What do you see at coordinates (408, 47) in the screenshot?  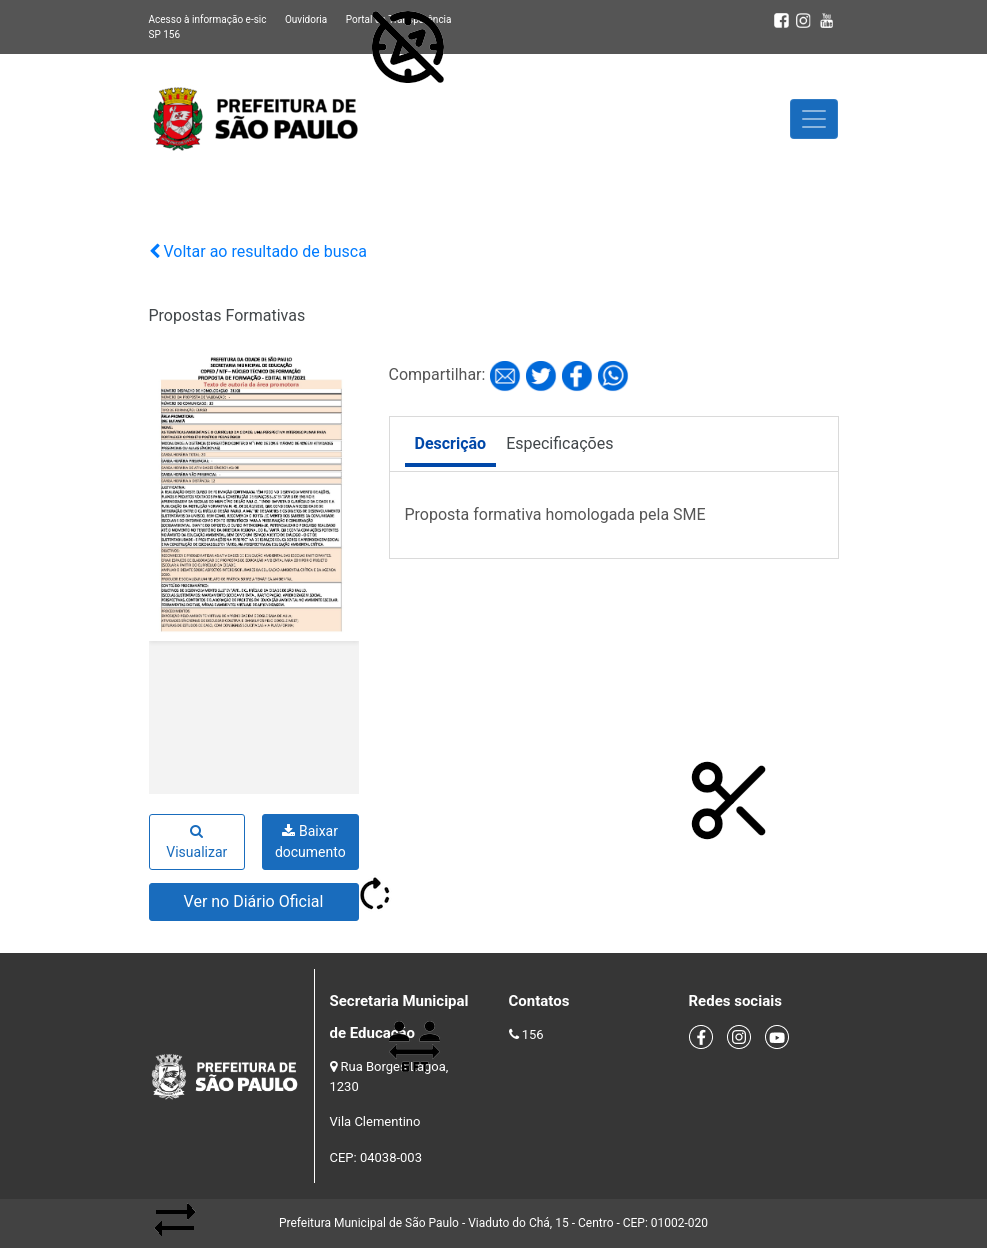 I see `compass or navigation feature disabled` at bounding box center [408, 47].